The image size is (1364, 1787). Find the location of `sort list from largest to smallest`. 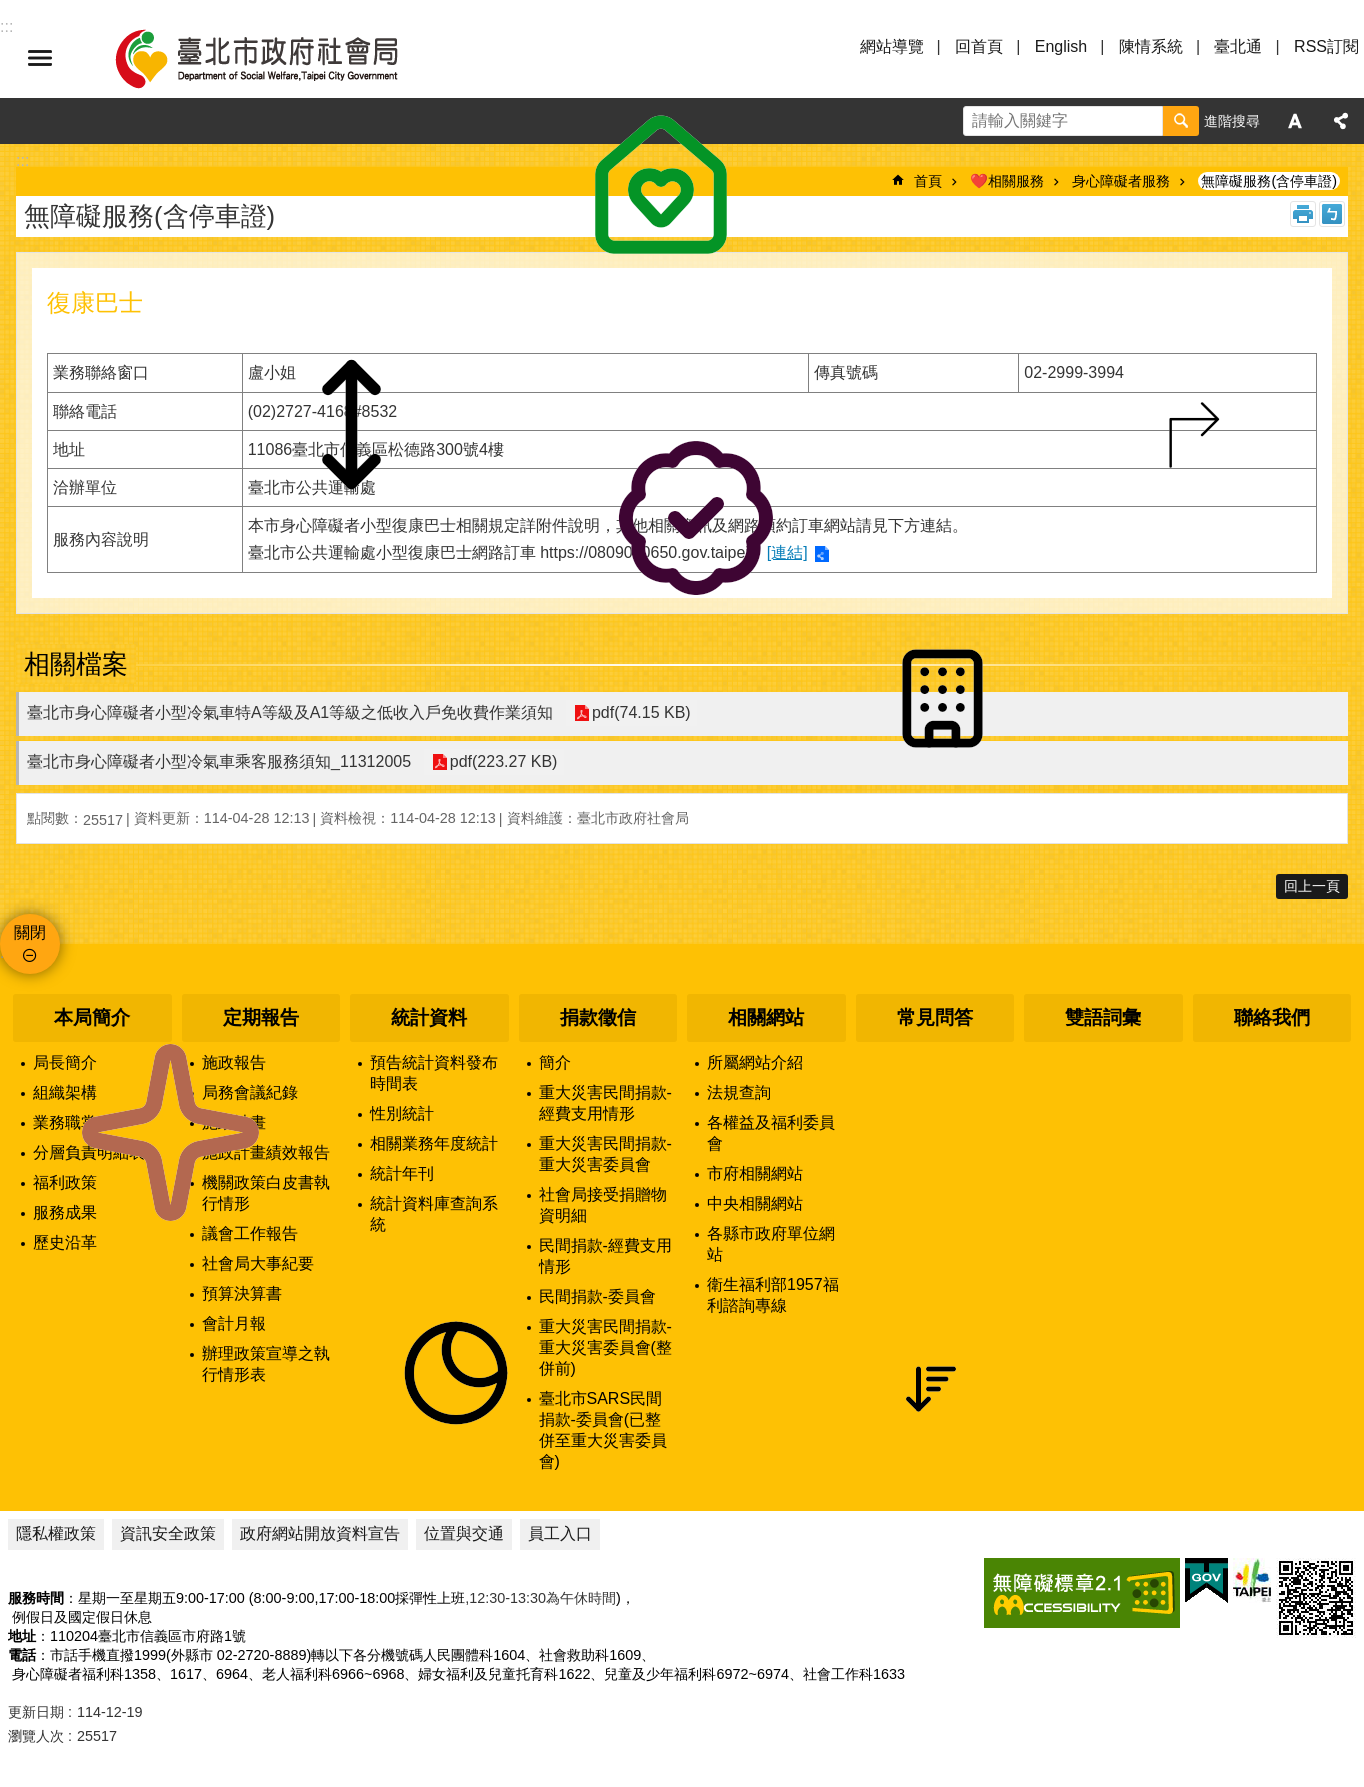

sort list from largest to smallest is located at coordinates (931, 1389).